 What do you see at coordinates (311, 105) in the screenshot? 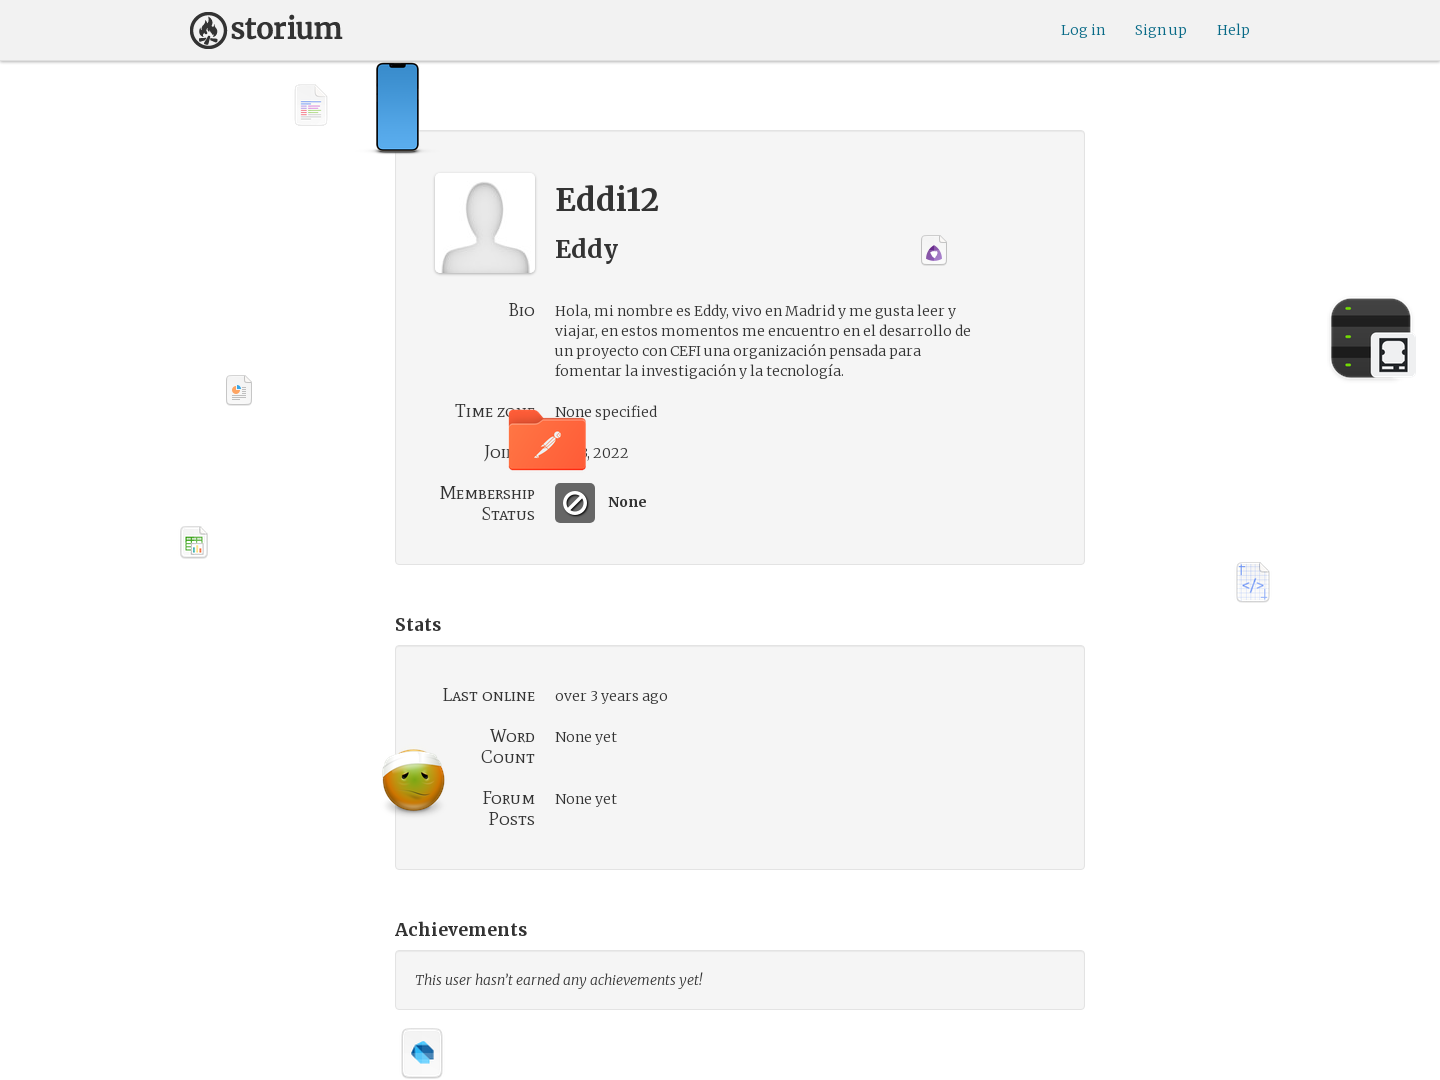
I see `a script or code file` at bounding box center [311, 105].